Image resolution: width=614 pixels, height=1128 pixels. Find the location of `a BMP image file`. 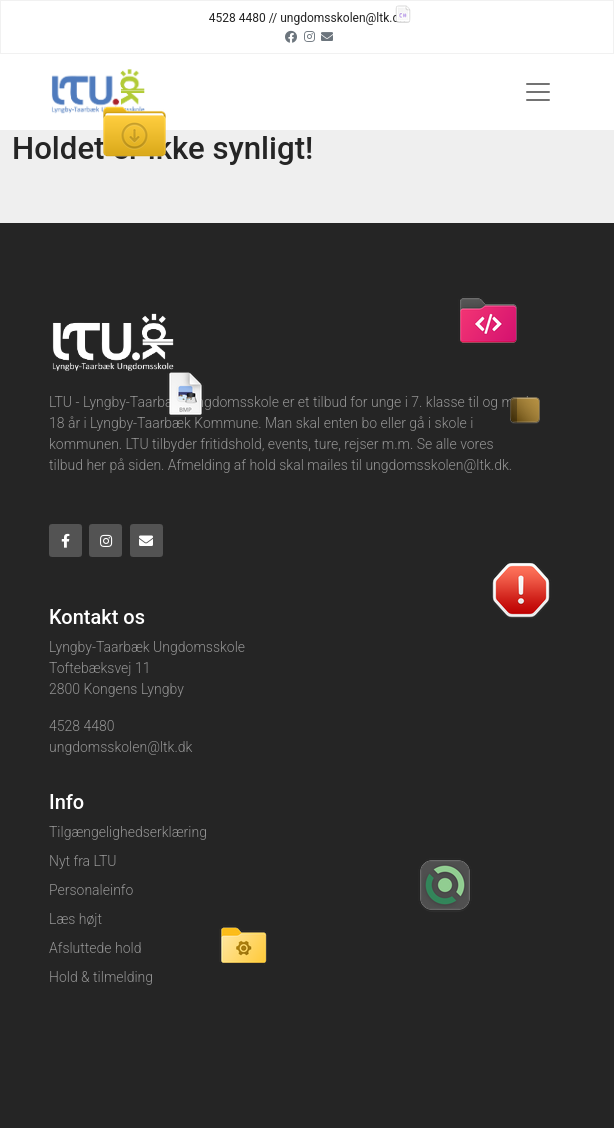

a BMP image file is located at coordinates (185, 394).